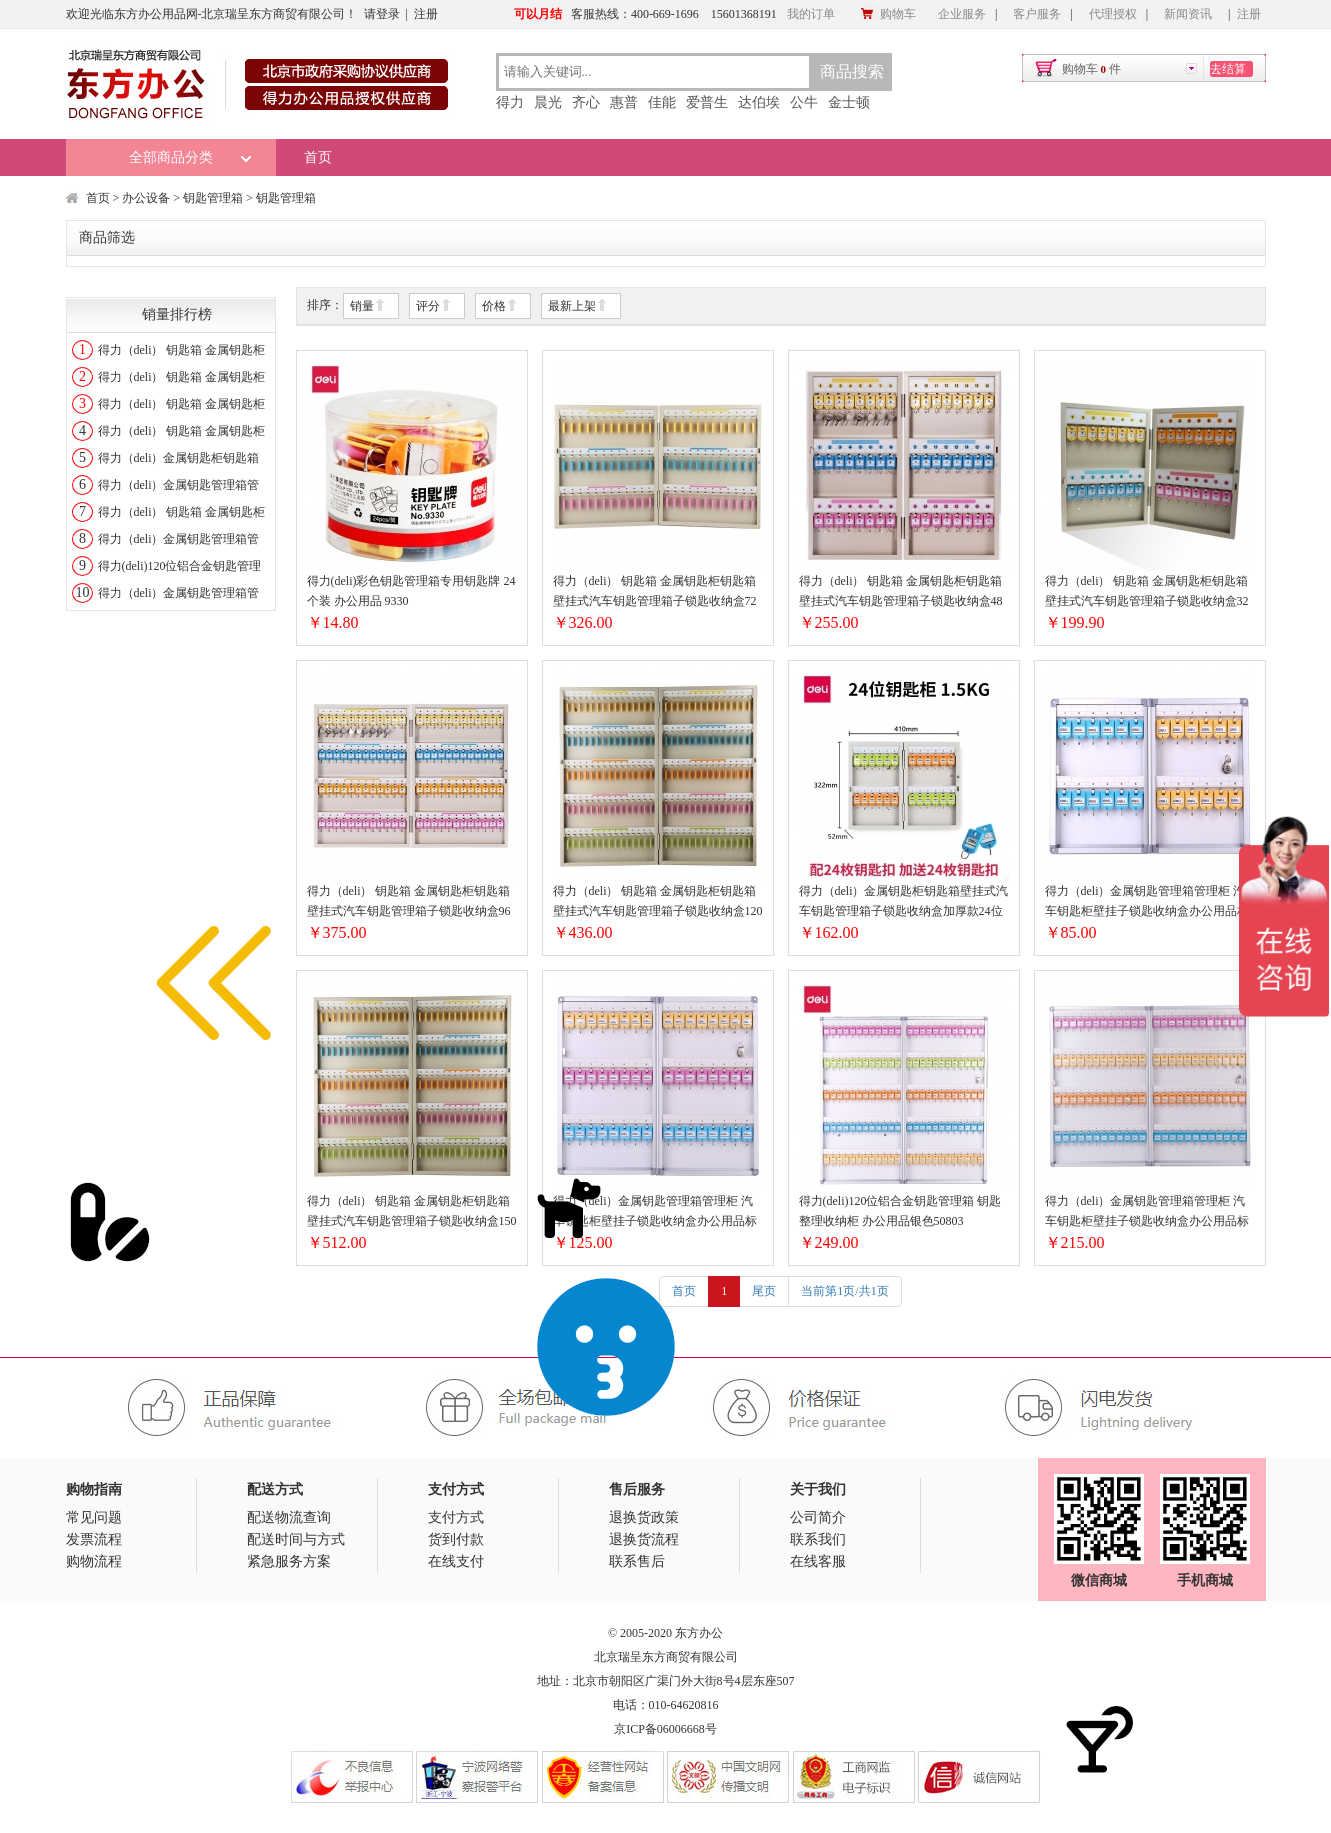 The height and width of the screenshot is (1833, 1331). I want to click on go back to the beginning, so click(219, 983).